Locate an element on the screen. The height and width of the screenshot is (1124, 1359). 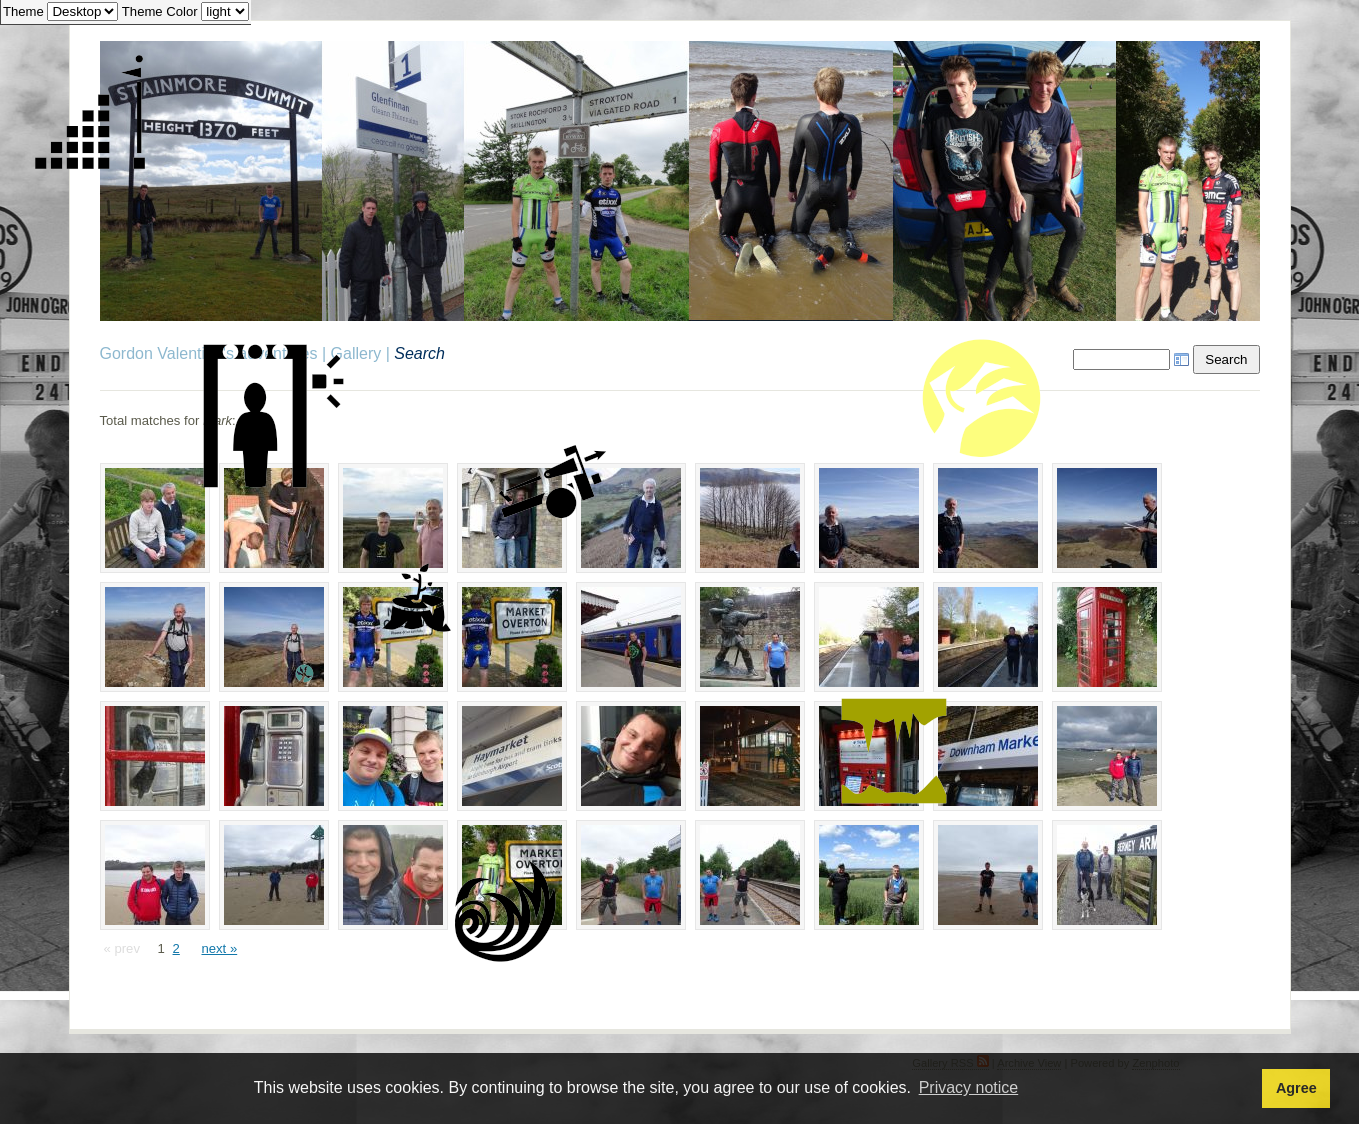
indicates a fire or flame spell with spin effect in a game is located at coordinates (505, 910).